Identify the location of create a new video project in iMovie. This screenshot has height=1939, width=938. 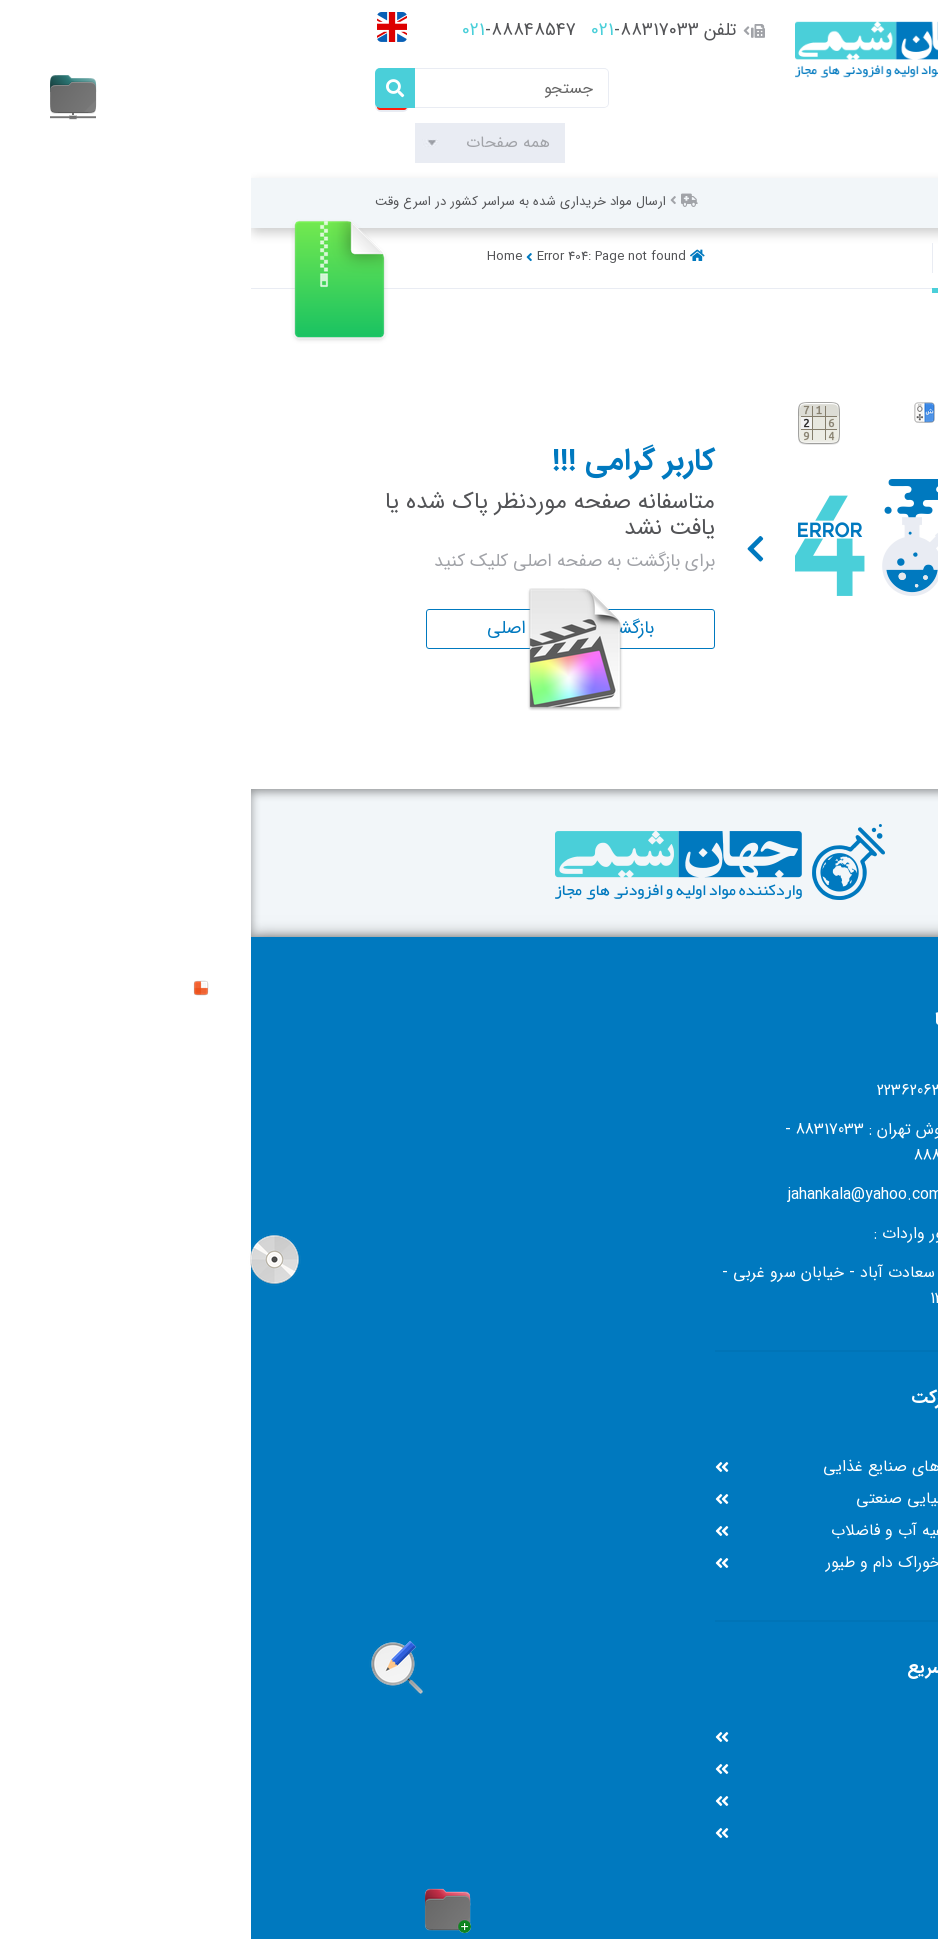
(575, 651).